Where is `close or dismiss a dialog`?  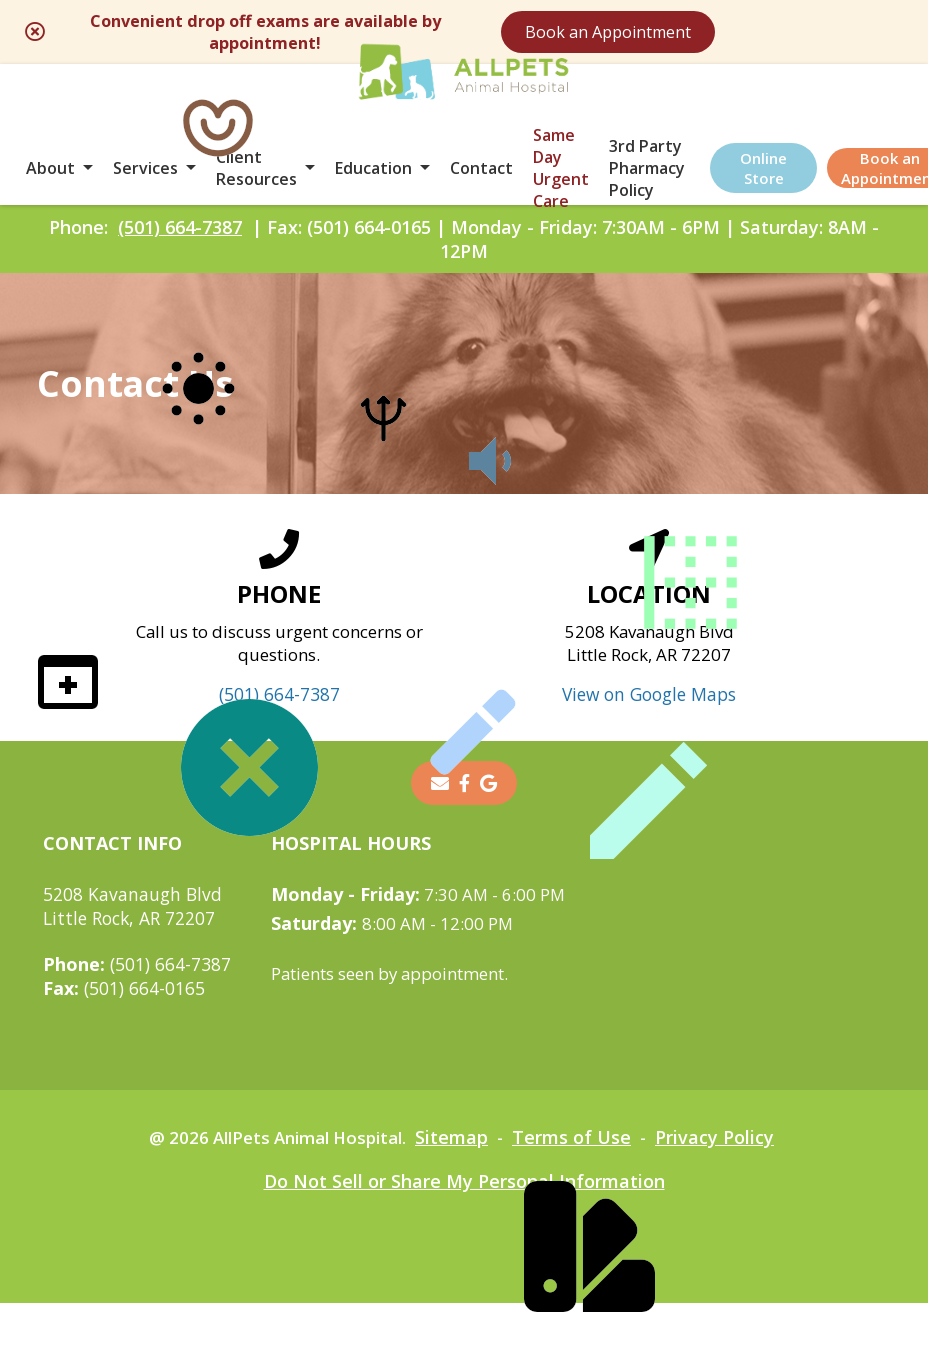 close or dismiss a dialog is located at coordinates (249, 767).